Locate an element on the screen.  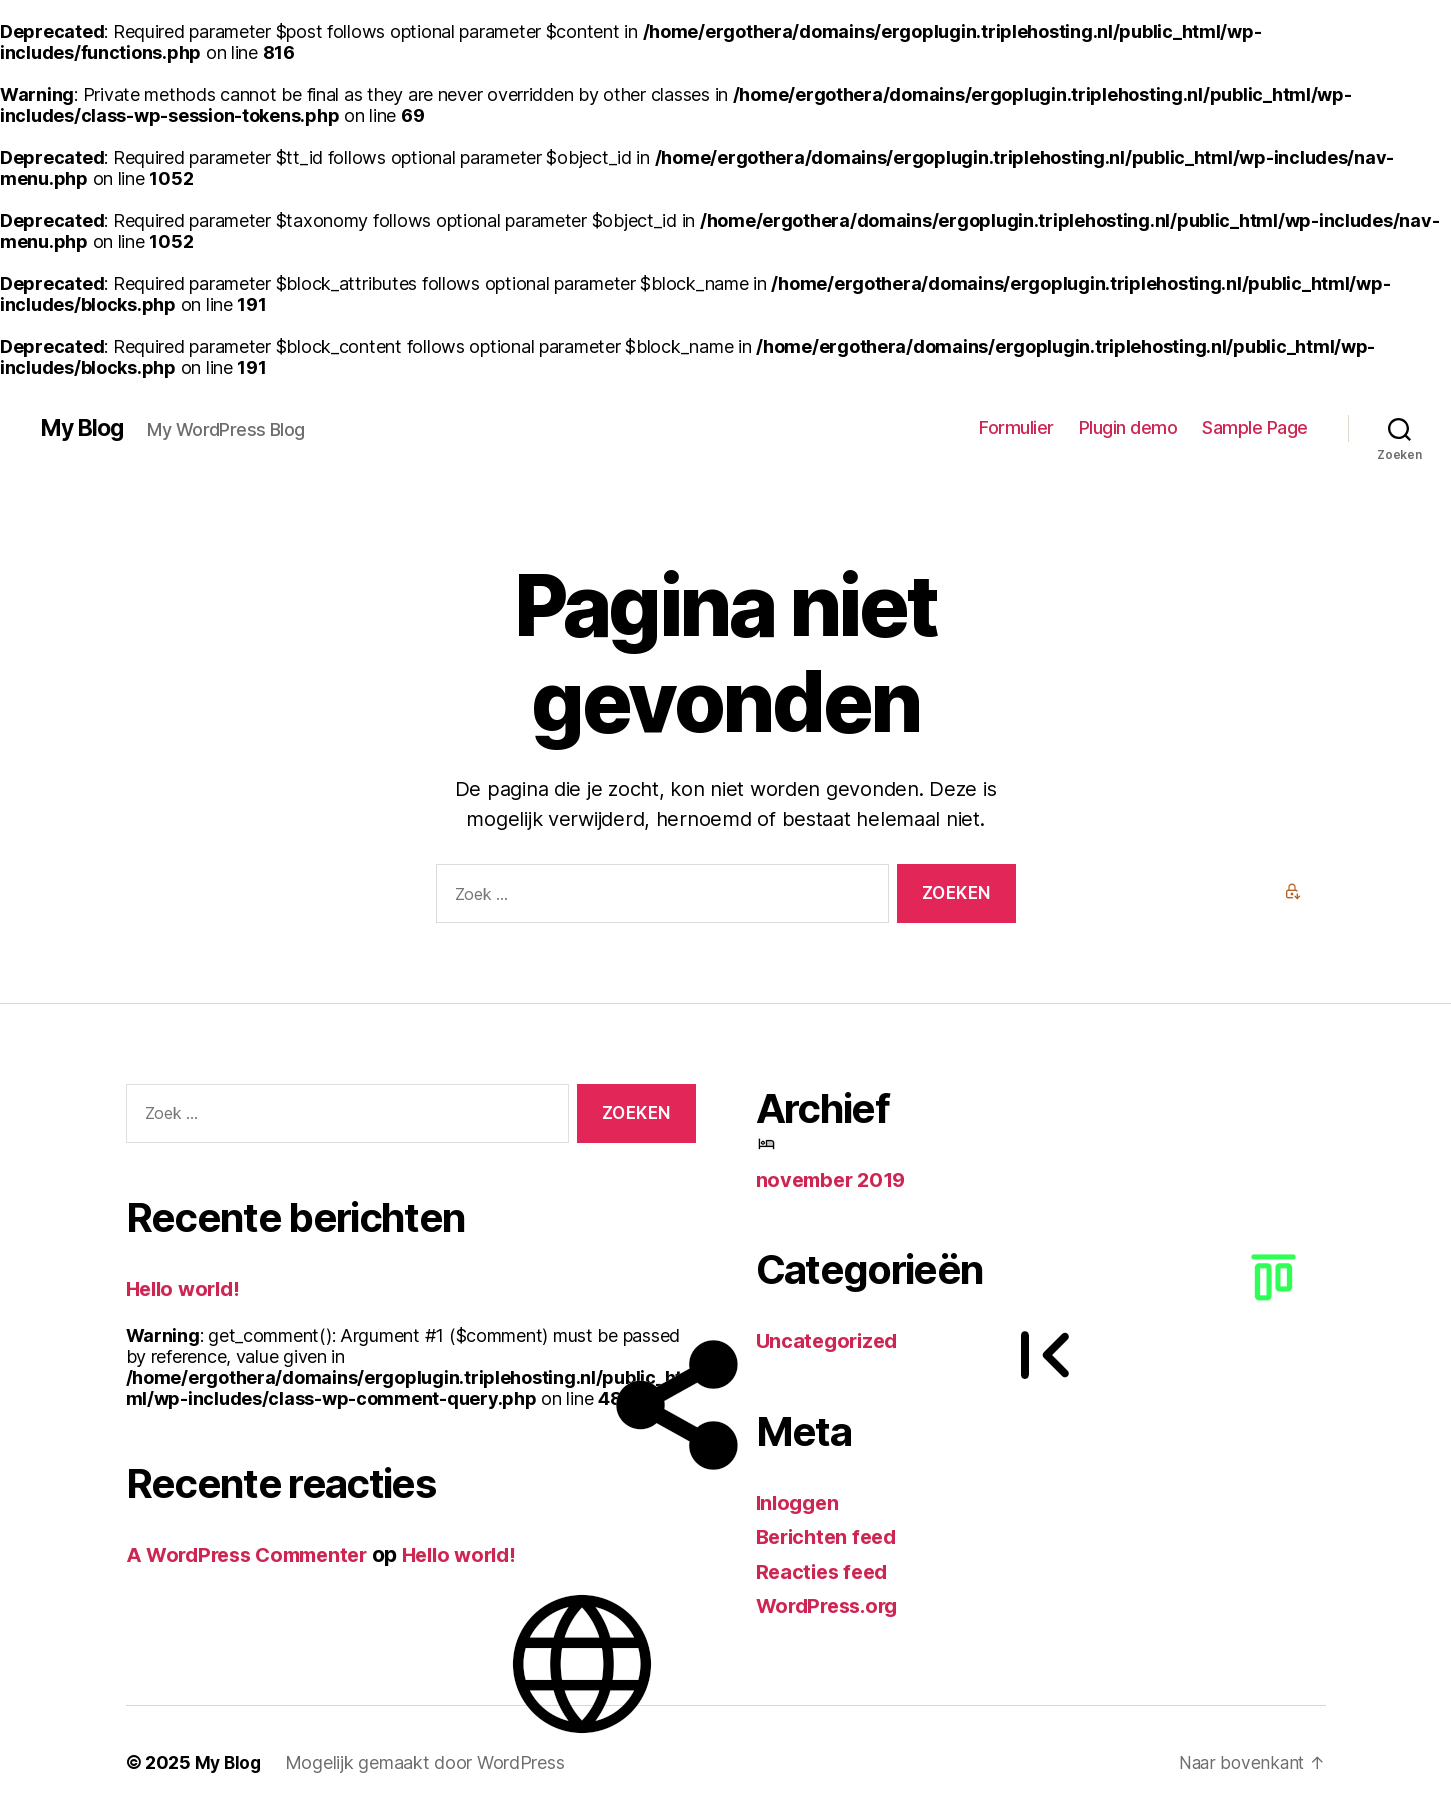
align selected elements to the top is located at coordinates (1273, 1276).